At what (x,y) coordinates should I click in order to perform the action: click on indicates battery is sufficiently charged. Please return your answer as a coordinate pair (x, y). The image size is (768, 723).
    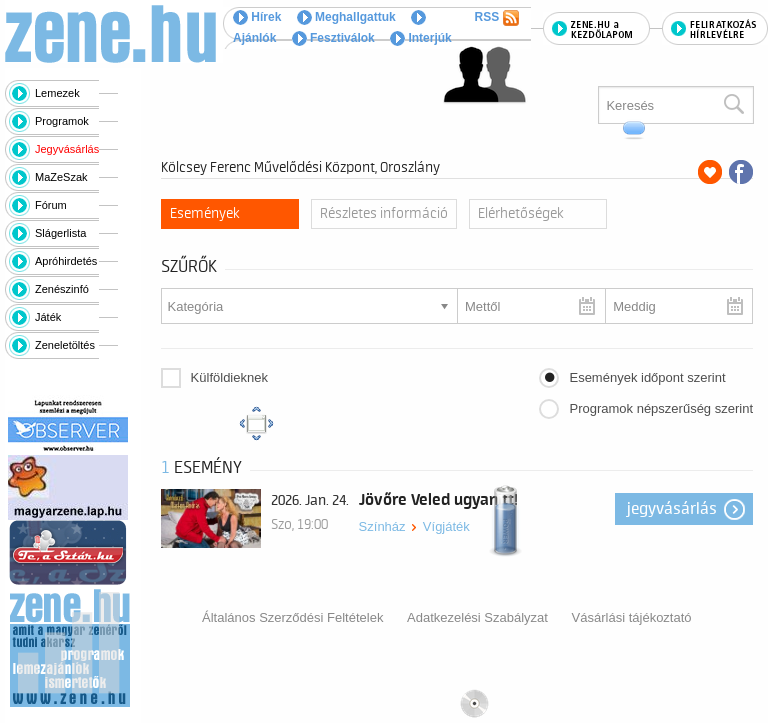
    Looking at the image, I should click on (505, 521).